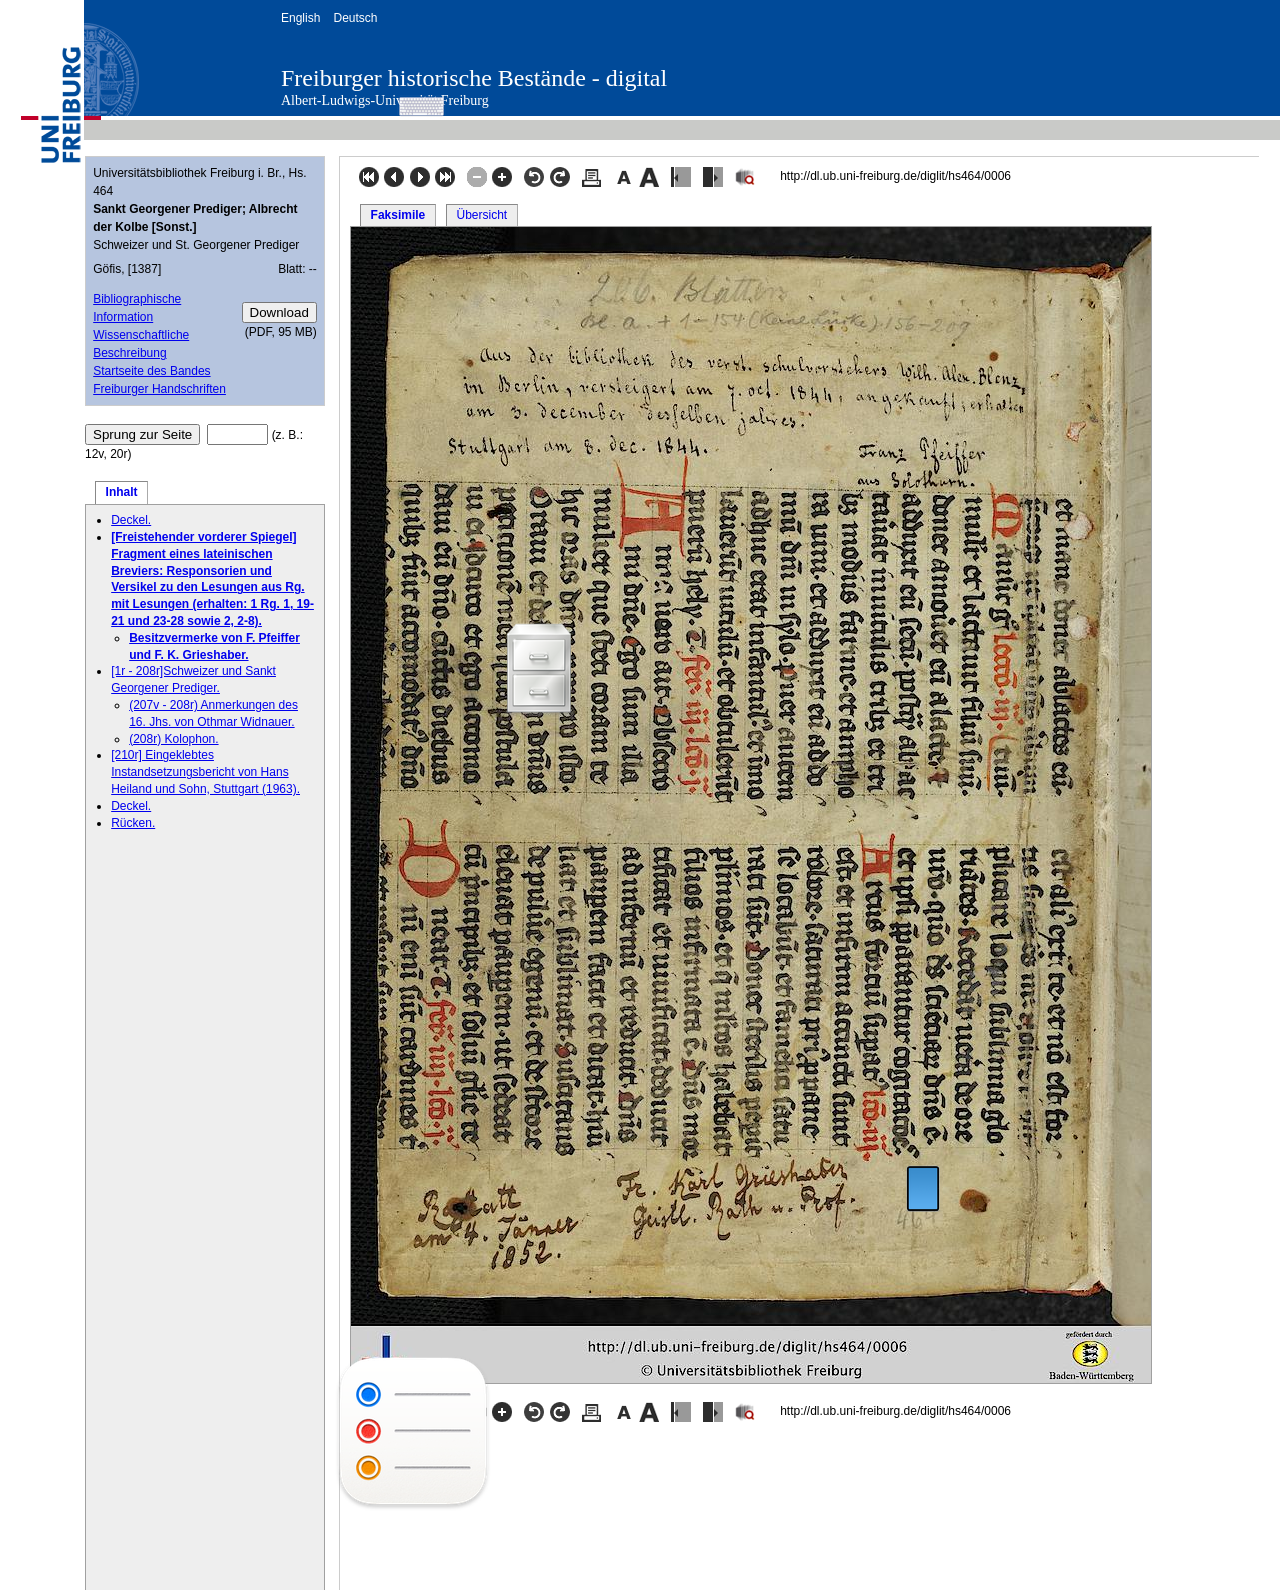 This screenshot has height=1590, width=1280. Describe the element at coordinates (413, 1431) in the screenshot. I see `open the reminders app` at that location.